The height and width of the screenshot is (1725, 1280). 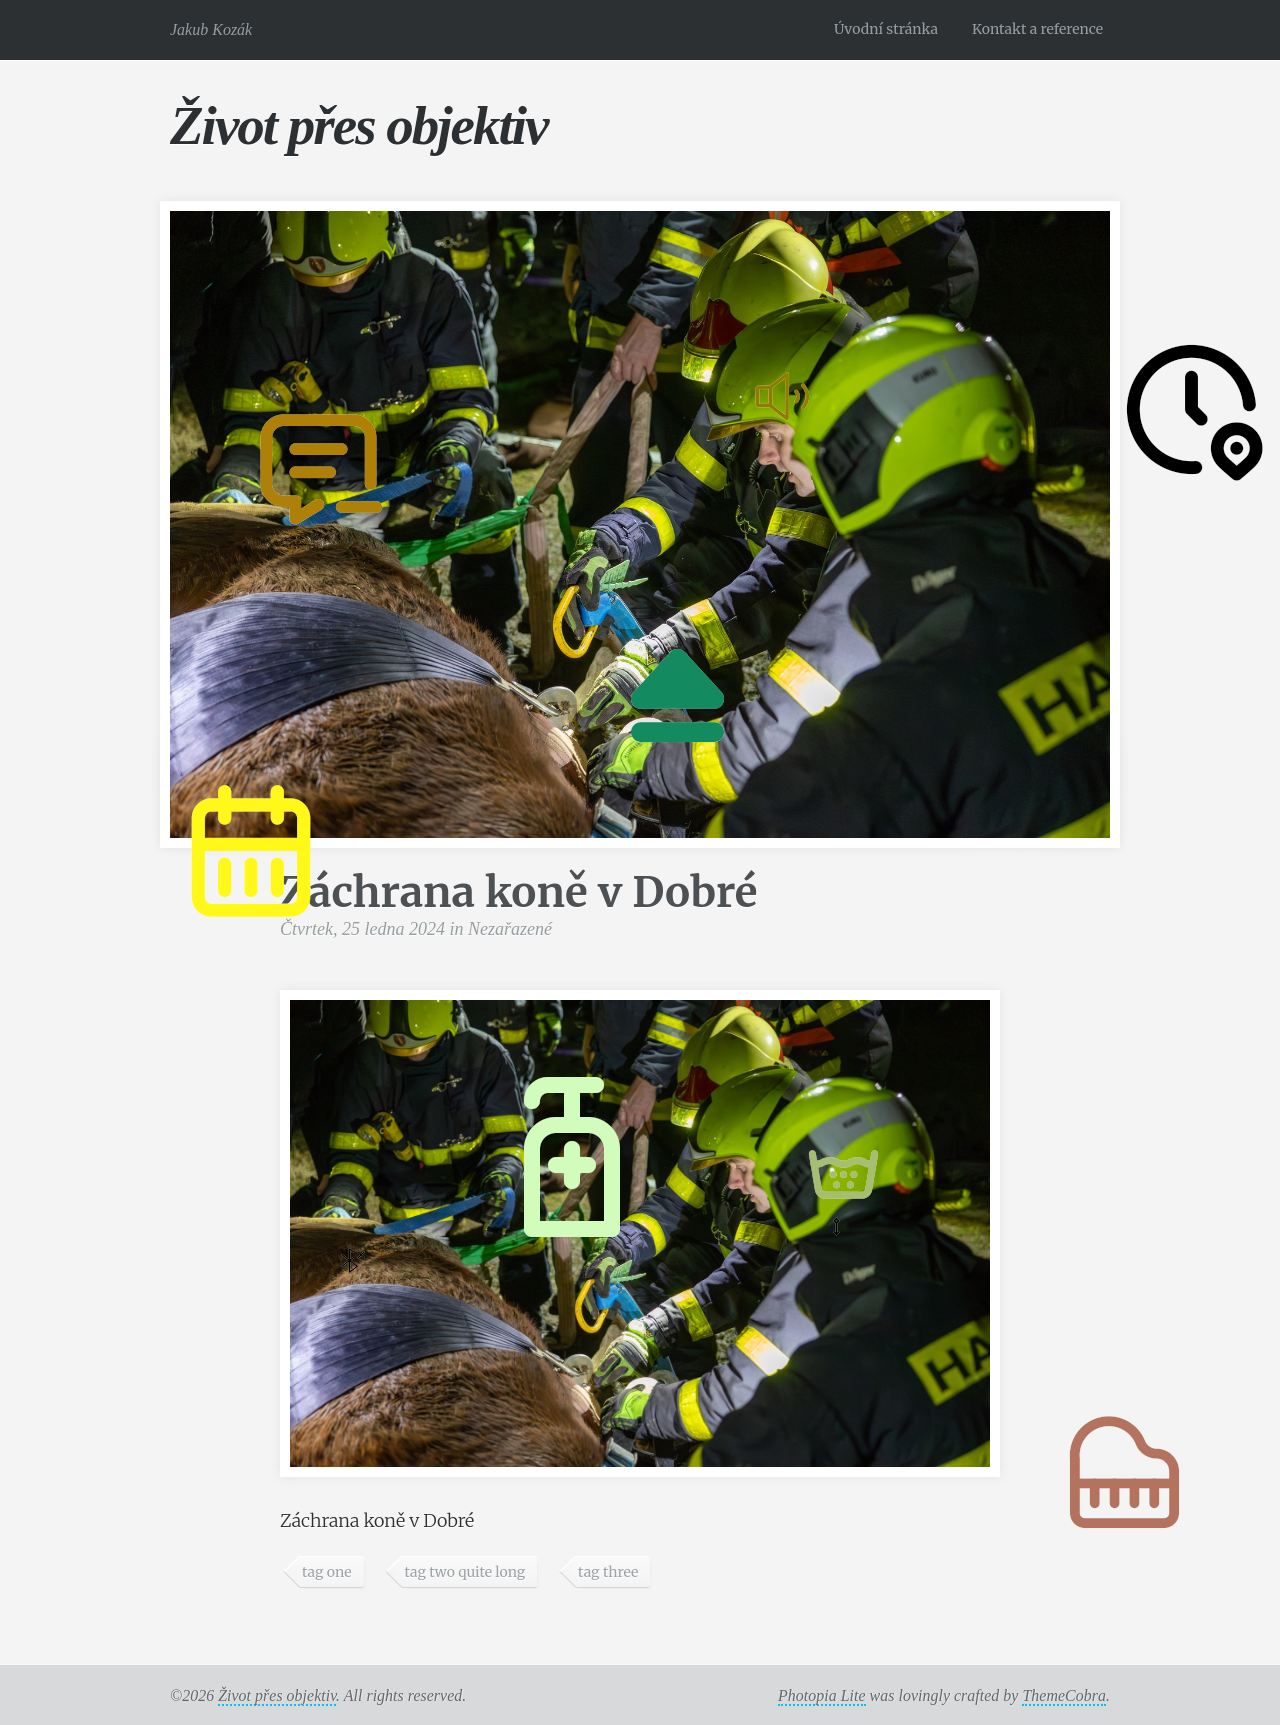 I want to click on volume is set to high, so click(x=781, y=396).